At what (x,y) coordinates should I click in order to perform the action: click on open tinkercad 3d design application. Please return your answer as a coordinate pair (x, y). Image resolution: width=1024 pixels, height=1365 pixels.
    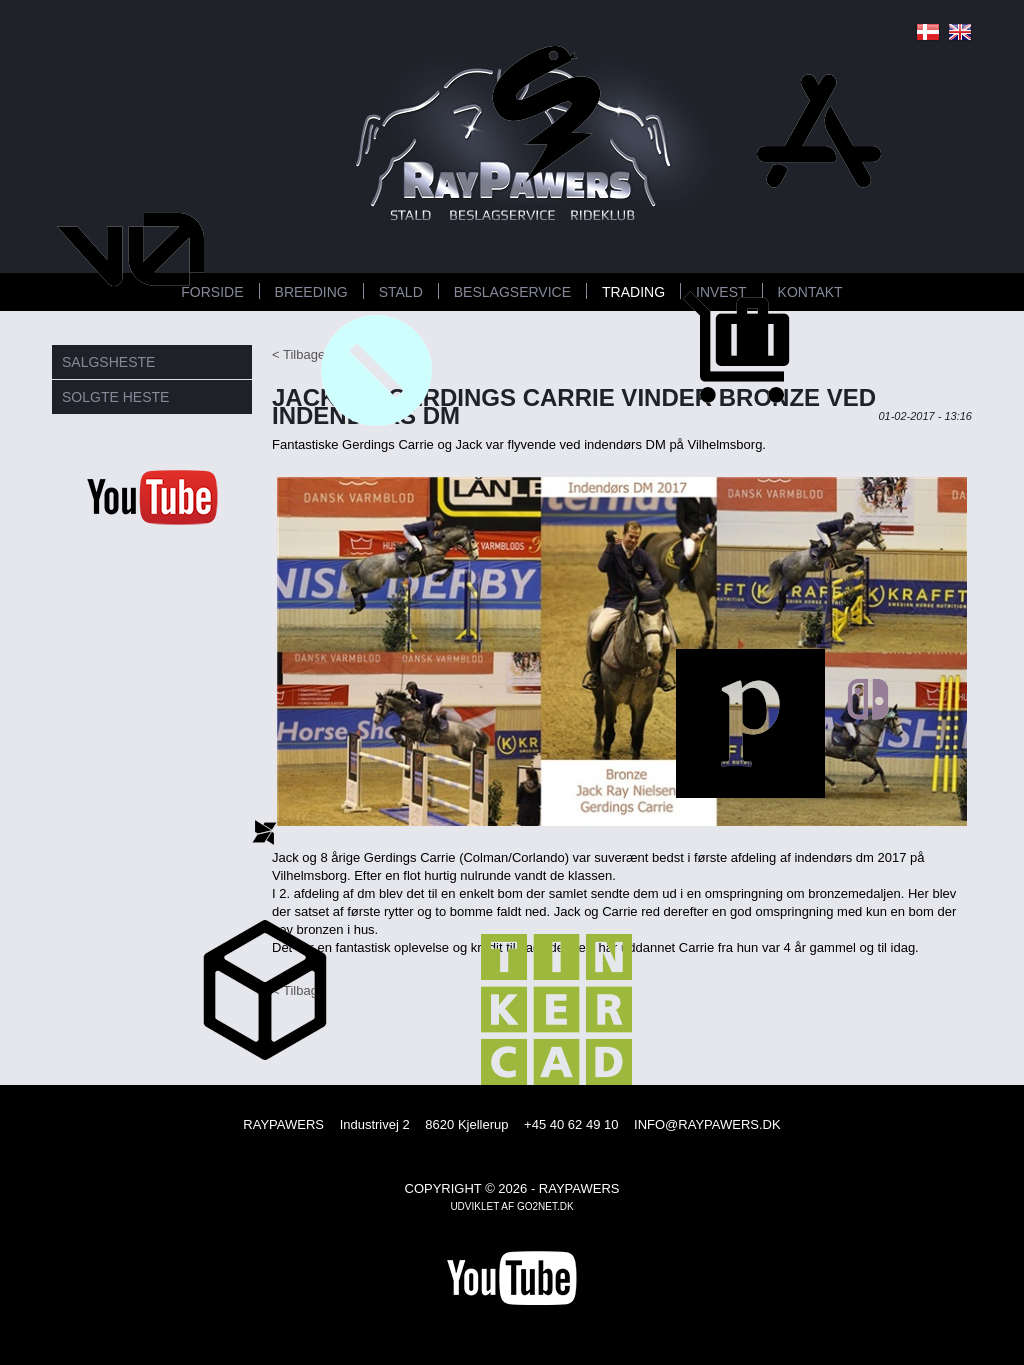
    Looking at the image, I should click on (556, 1009).